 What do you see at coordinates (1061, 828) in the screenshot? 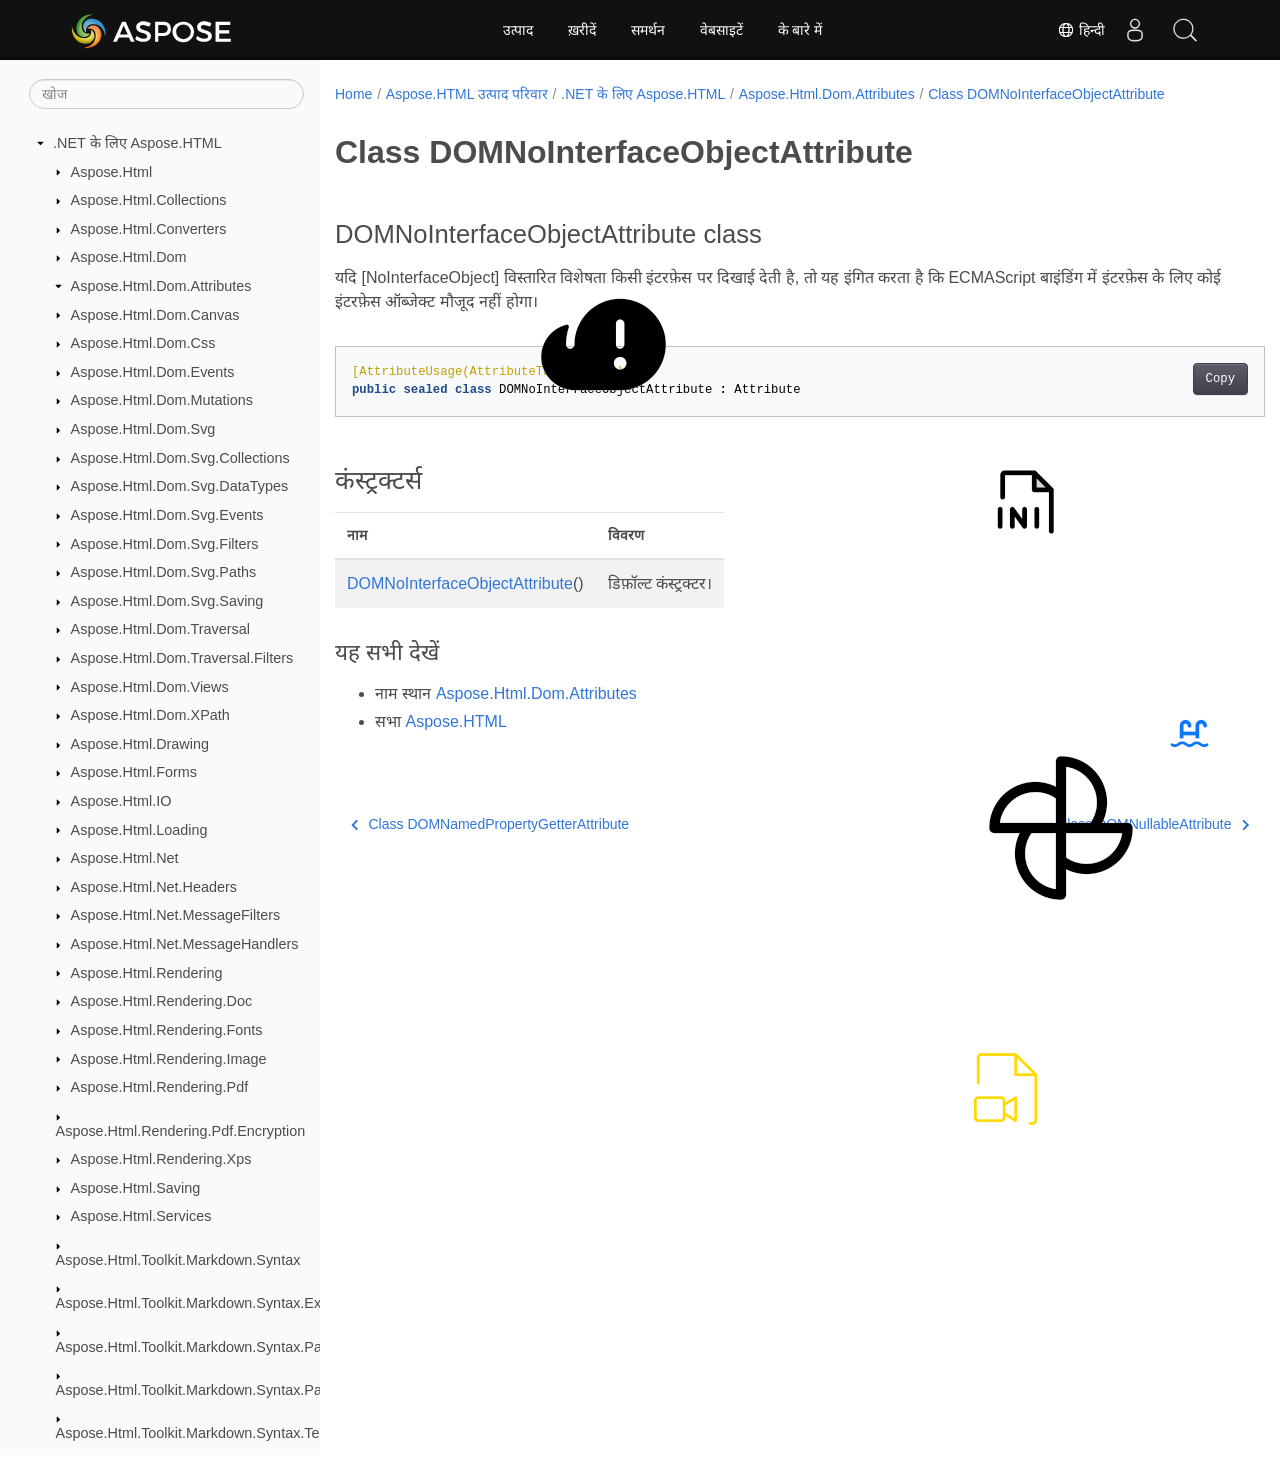
I see `open google photos` at bounding box center [1061, 828].